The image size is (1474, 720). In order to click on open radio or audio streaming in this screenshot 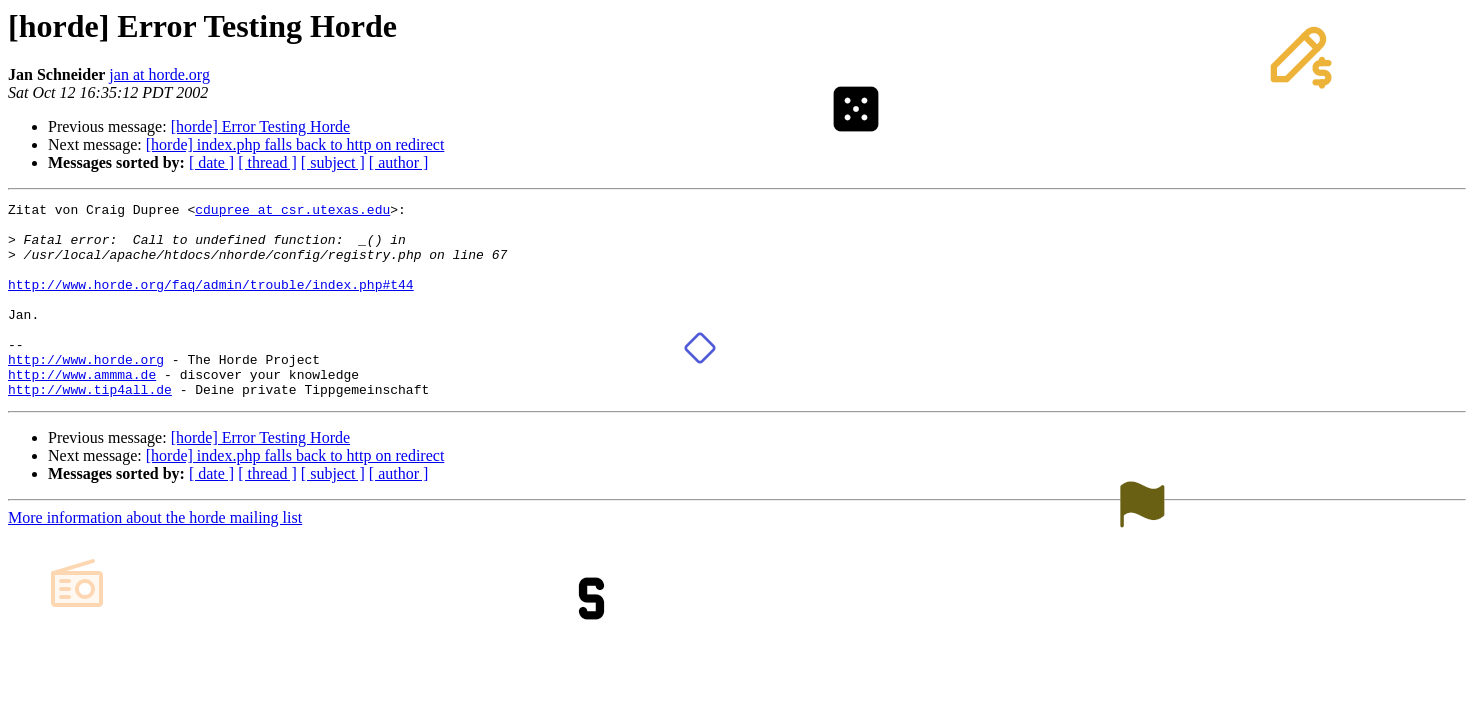, I will do `click(77, 587)`.